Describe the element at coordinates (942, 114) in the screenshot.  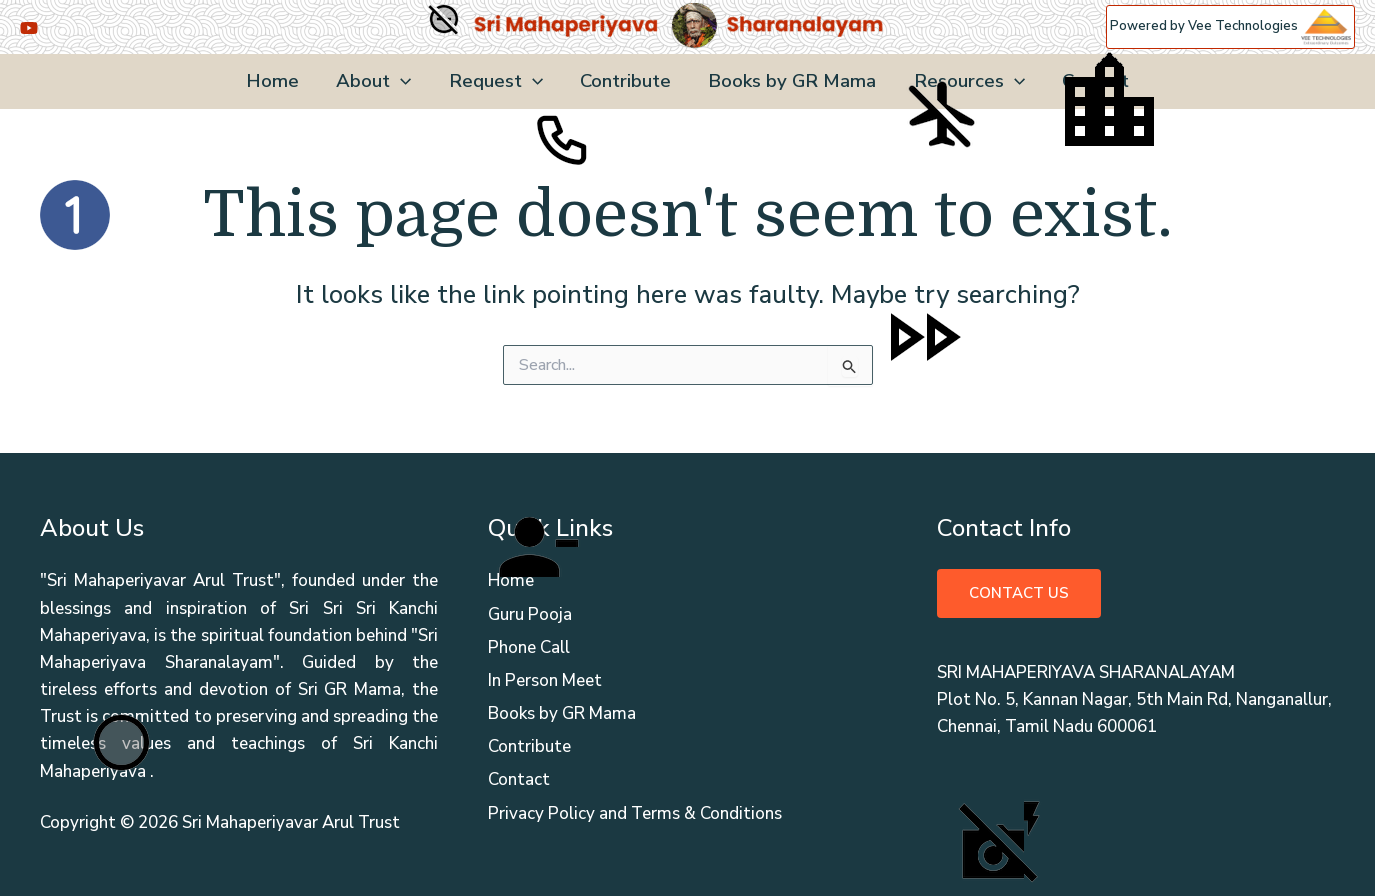
I see `airplane mode is currently disabled` at that location.